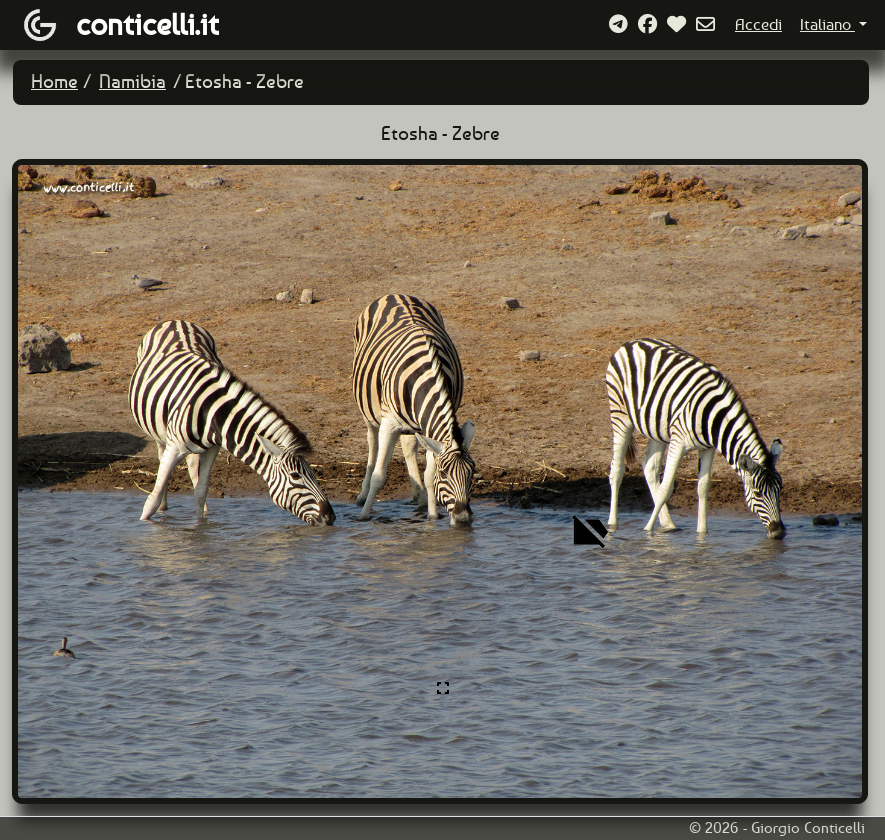  What do you see at coordinates (590, 532) in the screenshot?
I see `remove a label or tag` at bounding box center [590, 532].